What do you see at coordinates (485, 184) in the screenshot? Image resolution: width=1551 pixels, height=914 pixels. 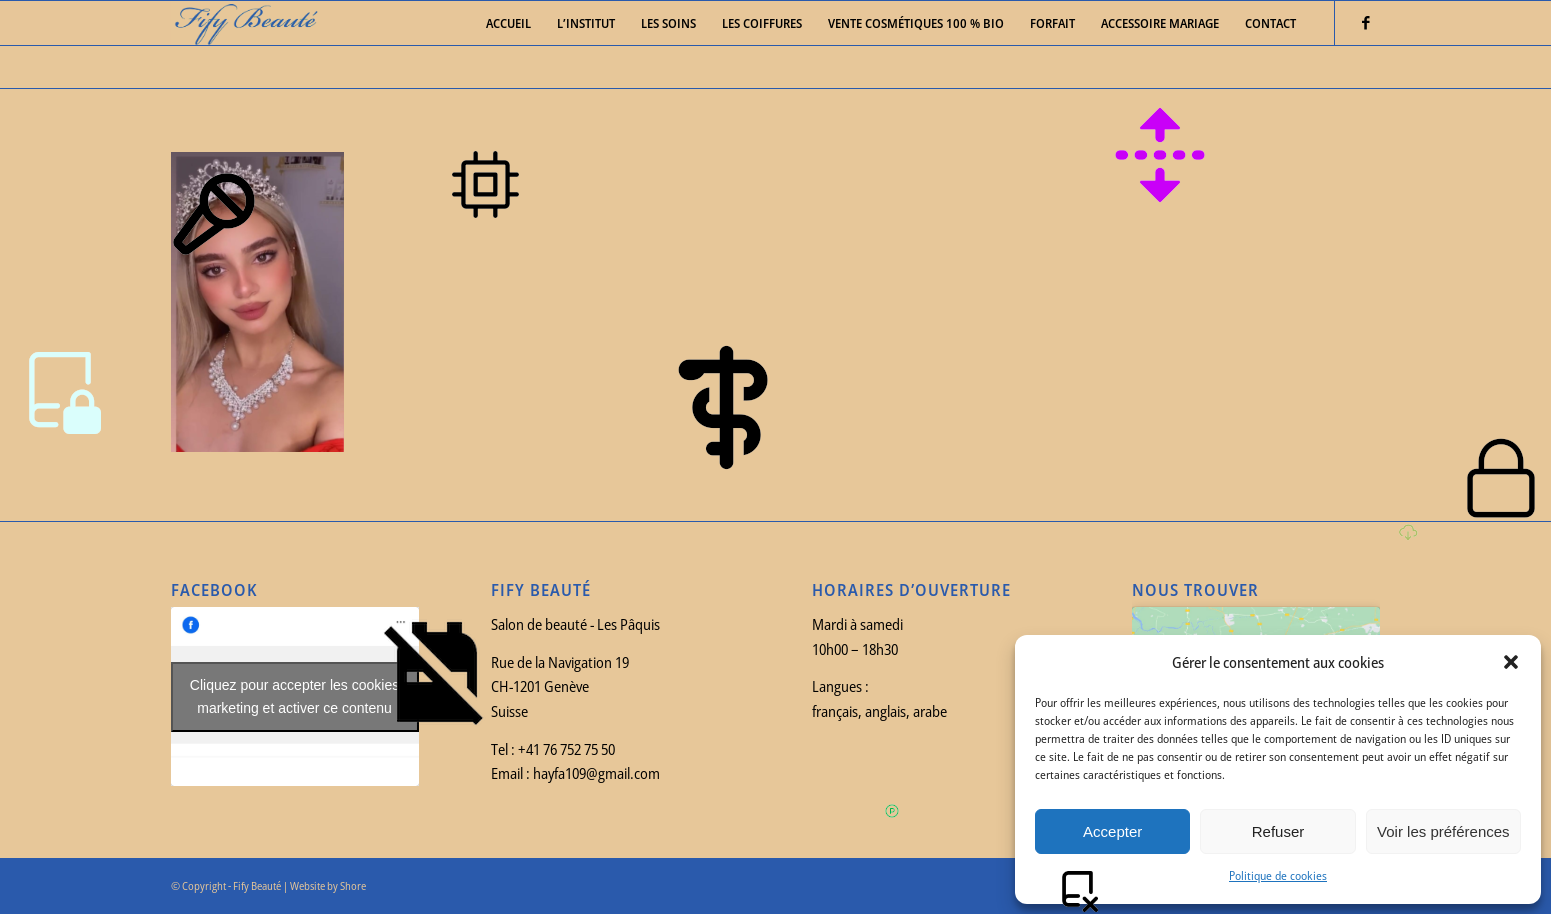 I see `view system hardware information` at bounding box center [485, 184].